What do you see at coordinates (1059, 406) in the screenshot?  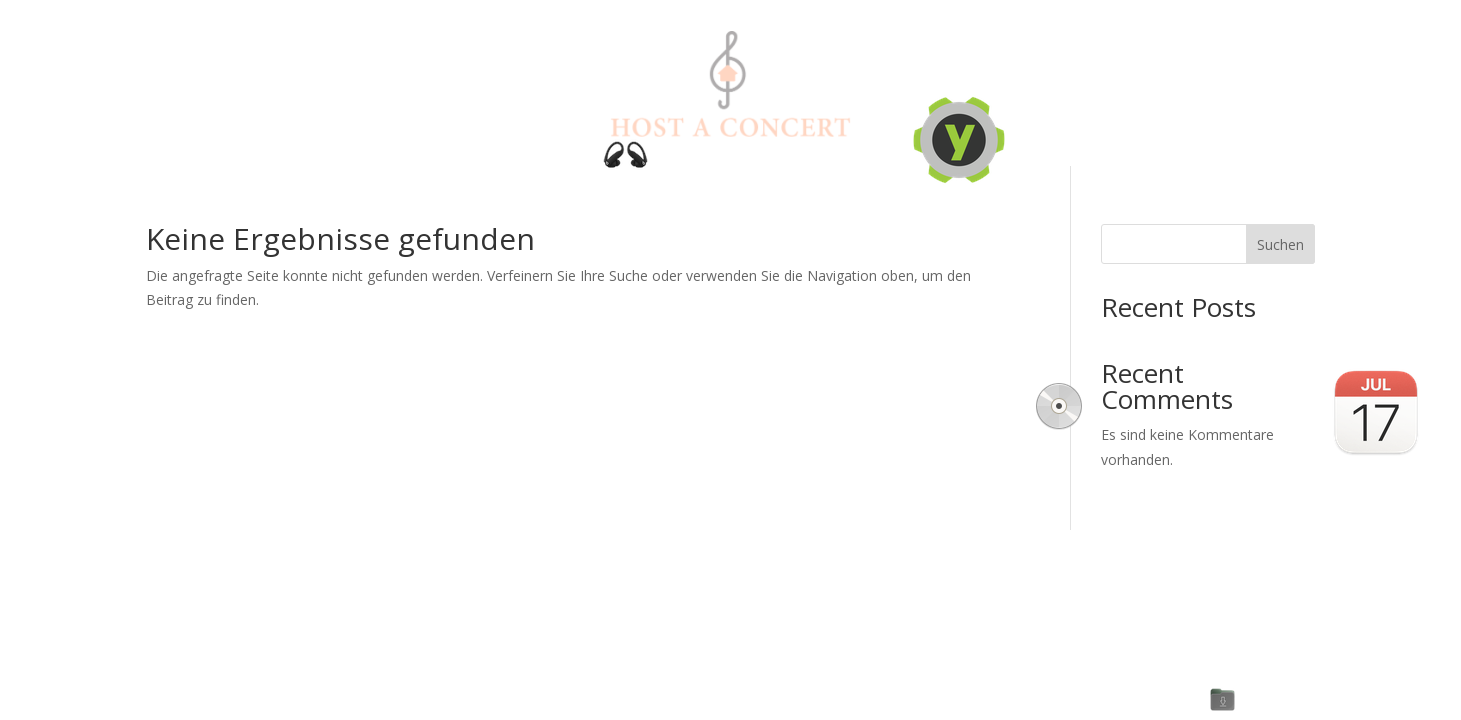 I see `access cd/dvd drive` at bounding box center [1059, 406].